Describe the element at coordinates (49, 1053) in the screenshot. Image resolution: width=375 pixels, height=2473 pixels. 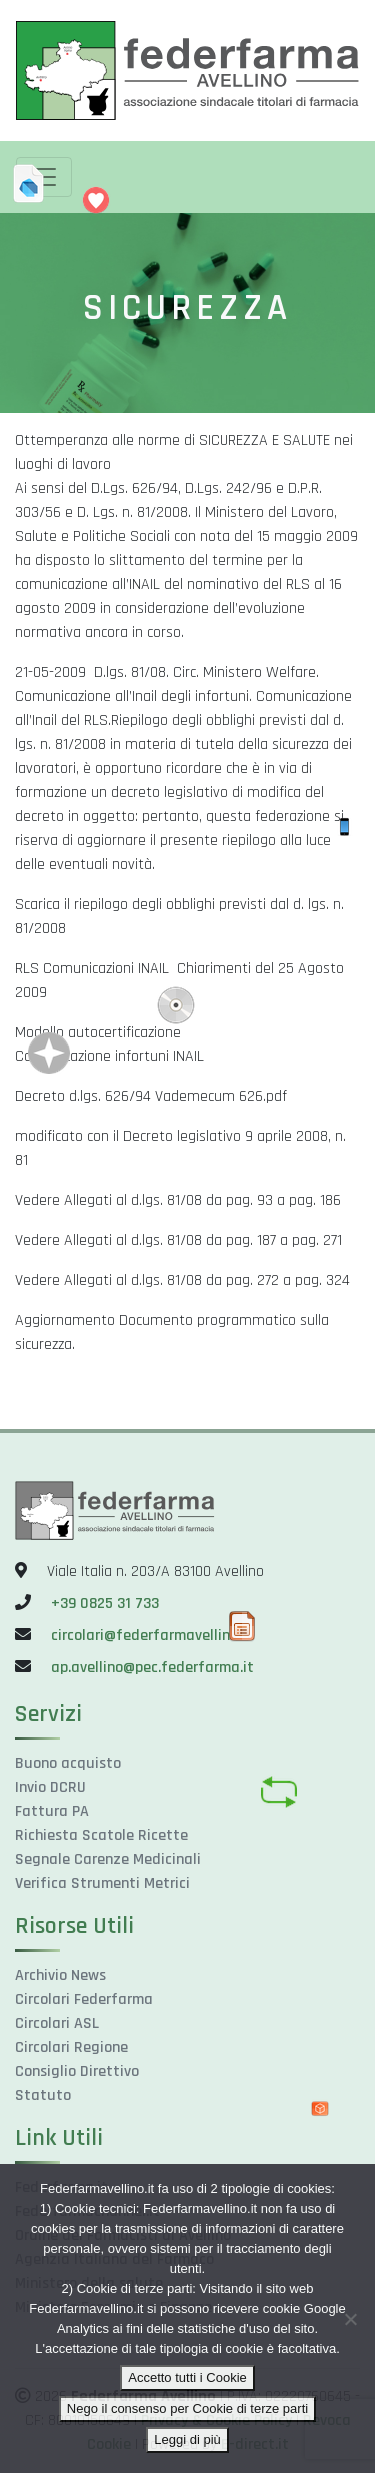
I see `remove trust from a bluetooth device` at that location.